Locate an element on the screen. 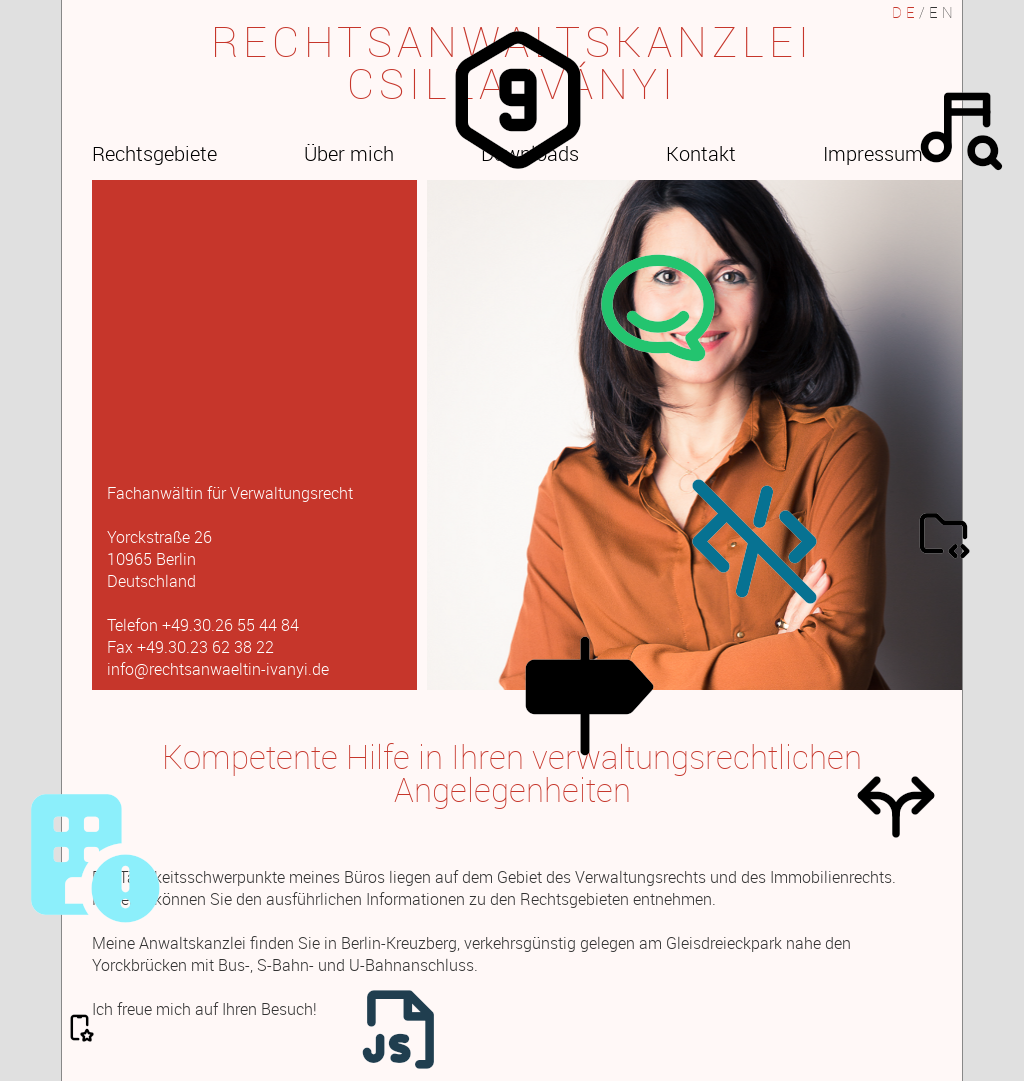  switch or swap between two items is located at coordinates (896, 807).